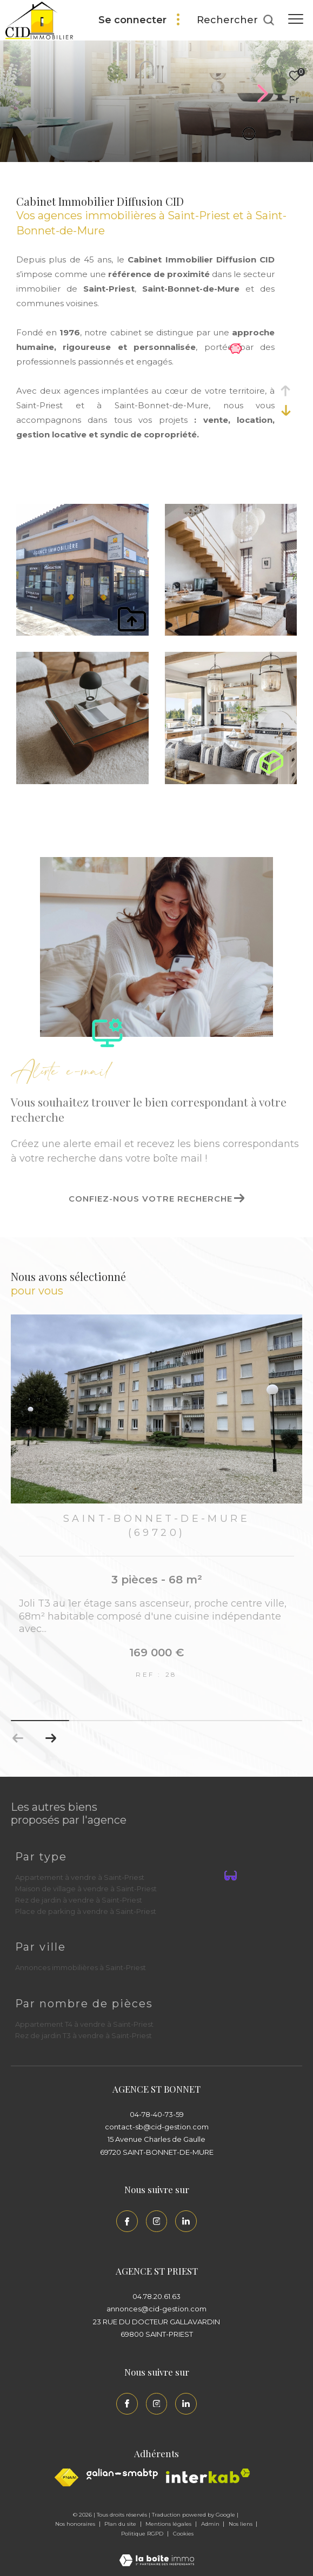  I want to click on navigate to the next item or page, so click(263, 93).